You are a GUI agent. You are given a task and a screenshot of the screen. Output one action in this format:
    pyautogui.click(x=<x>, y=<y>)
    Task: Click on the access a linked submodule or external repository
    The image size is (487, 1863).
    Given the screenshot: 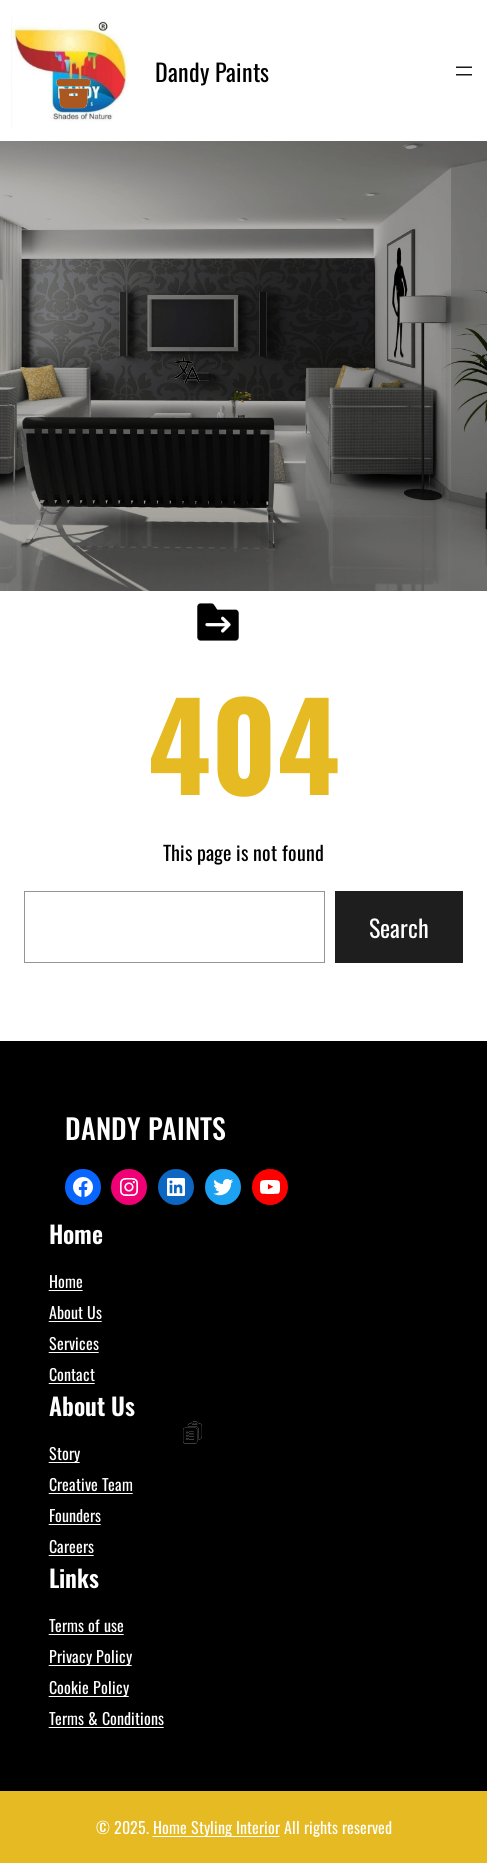 What is the action you would take?
    pyautogui.click(x=218, y=622)
    